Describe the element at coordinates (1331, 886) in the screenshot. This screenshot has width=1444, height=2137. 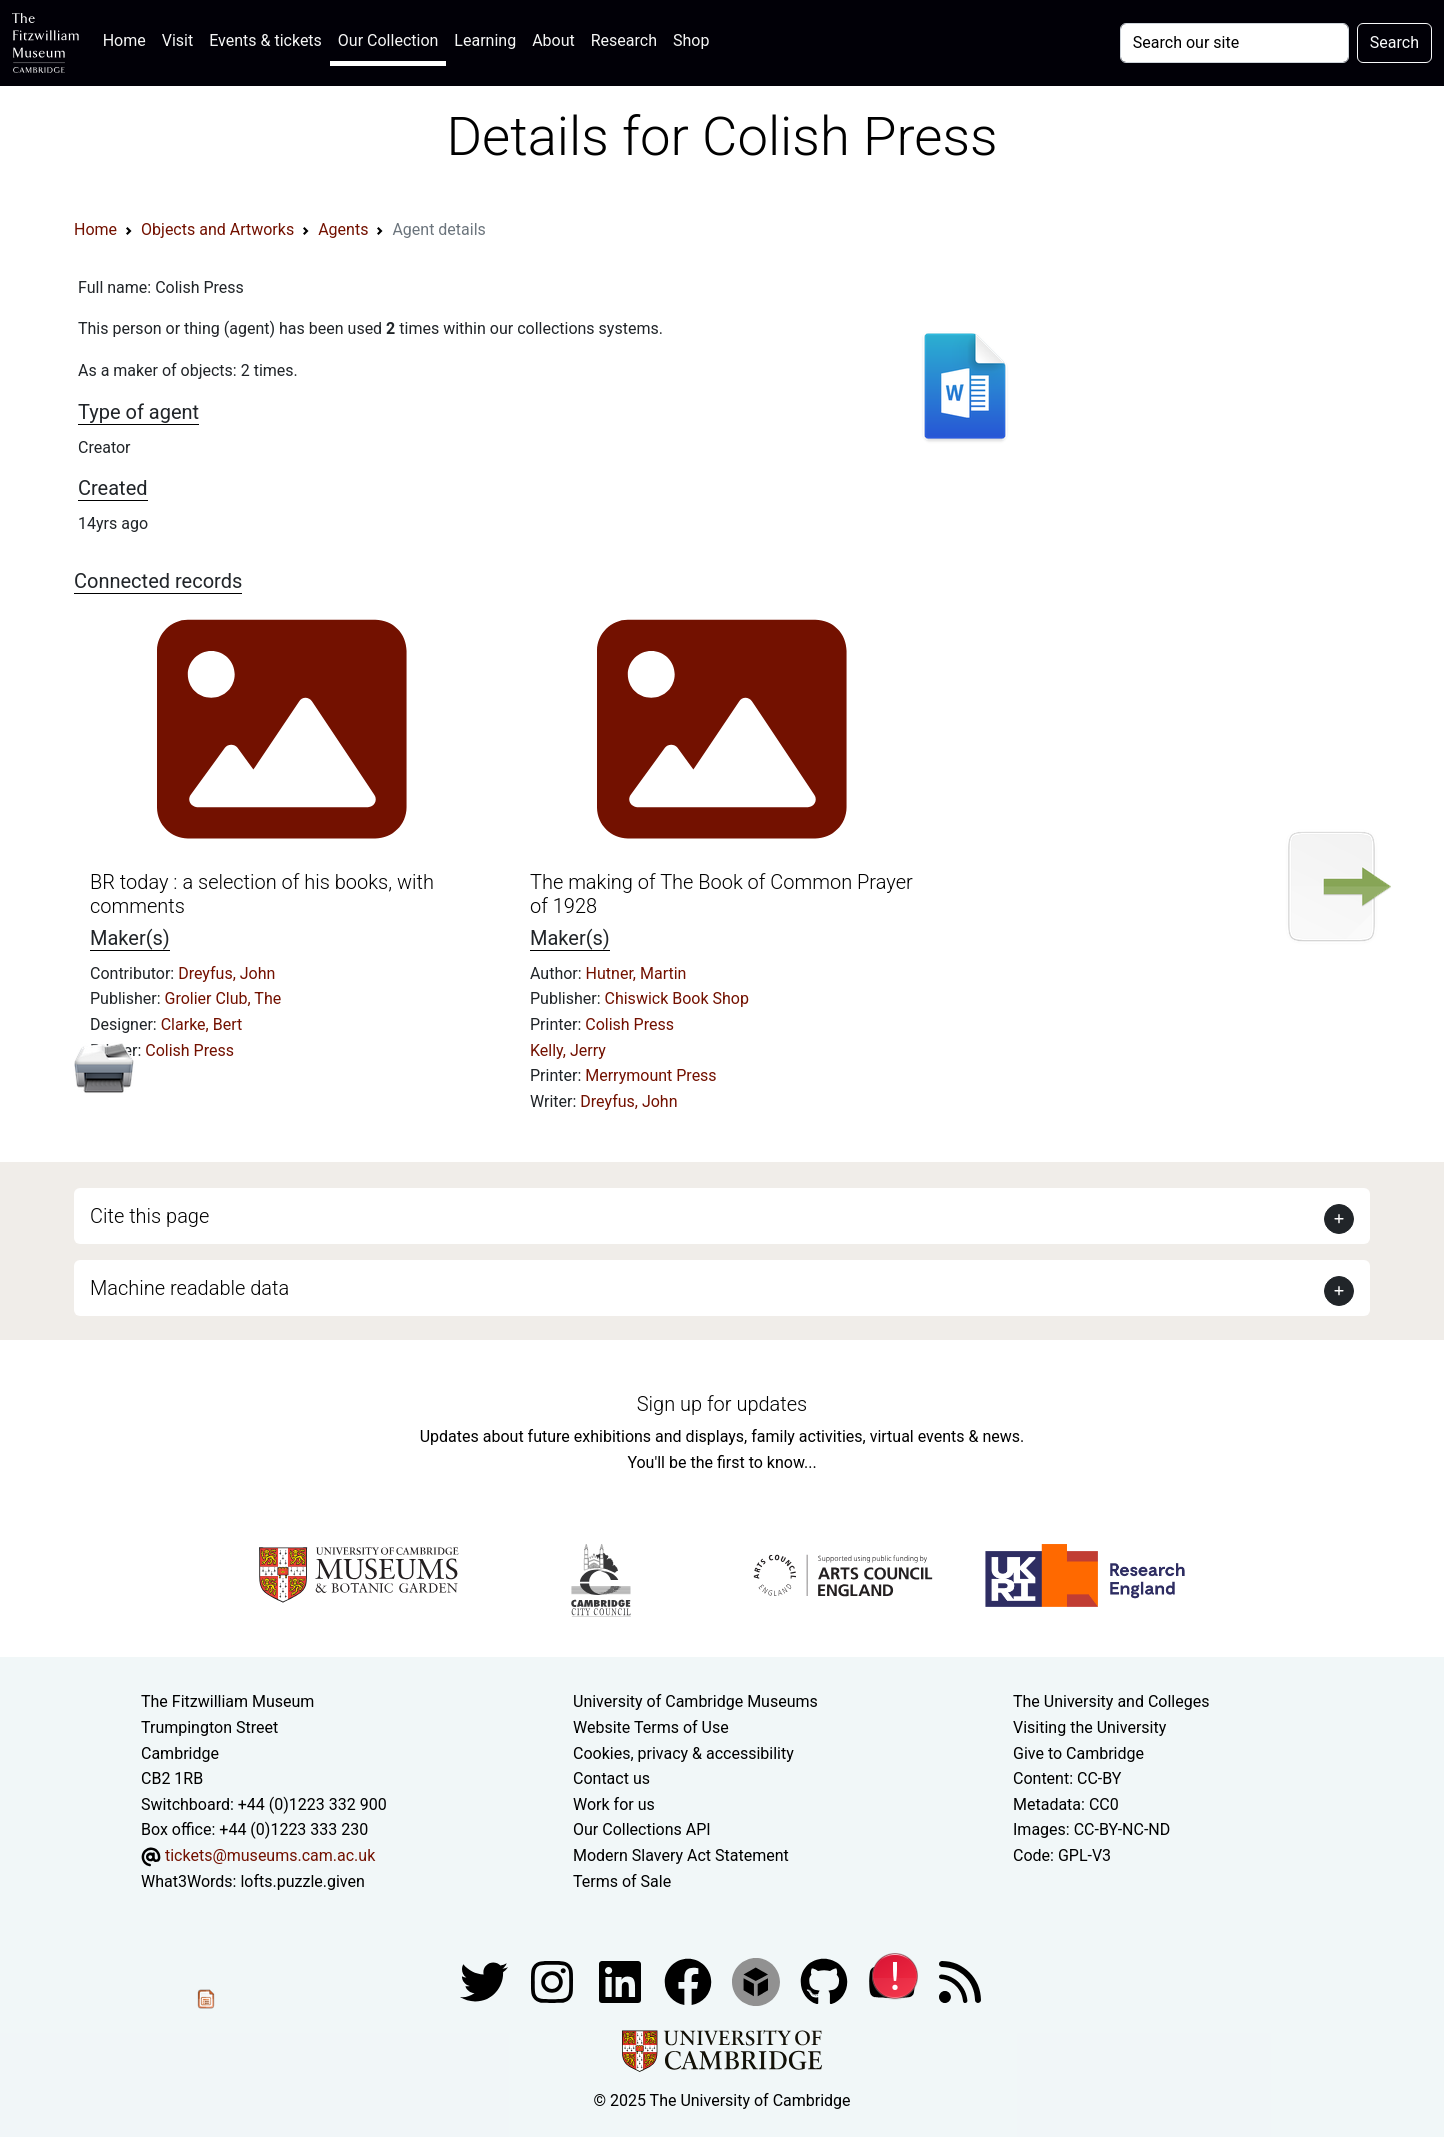
I see `export document to another location` at that location.